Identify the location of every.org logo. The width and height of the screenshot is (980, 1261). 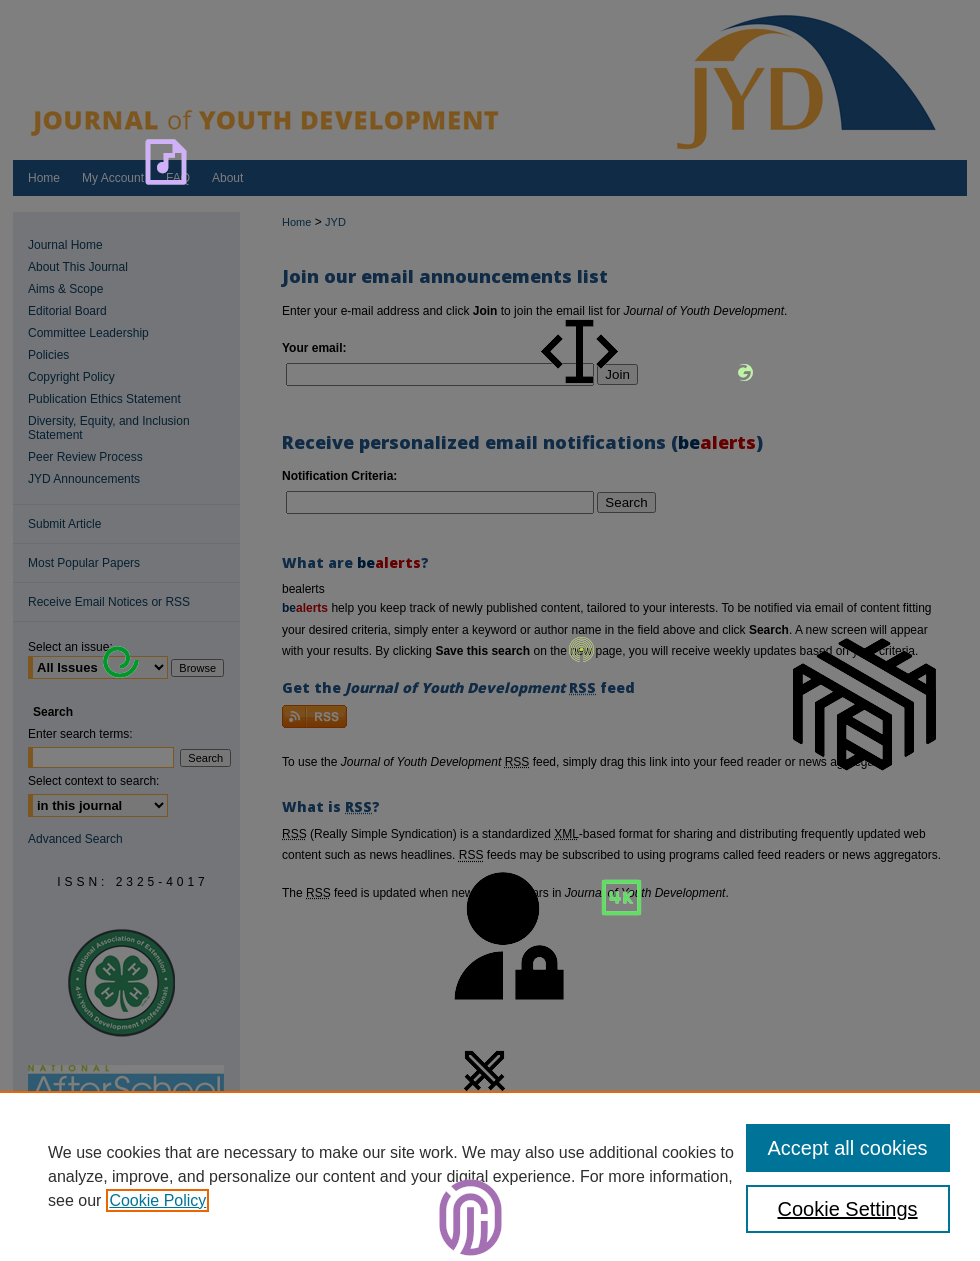
(121, 662).